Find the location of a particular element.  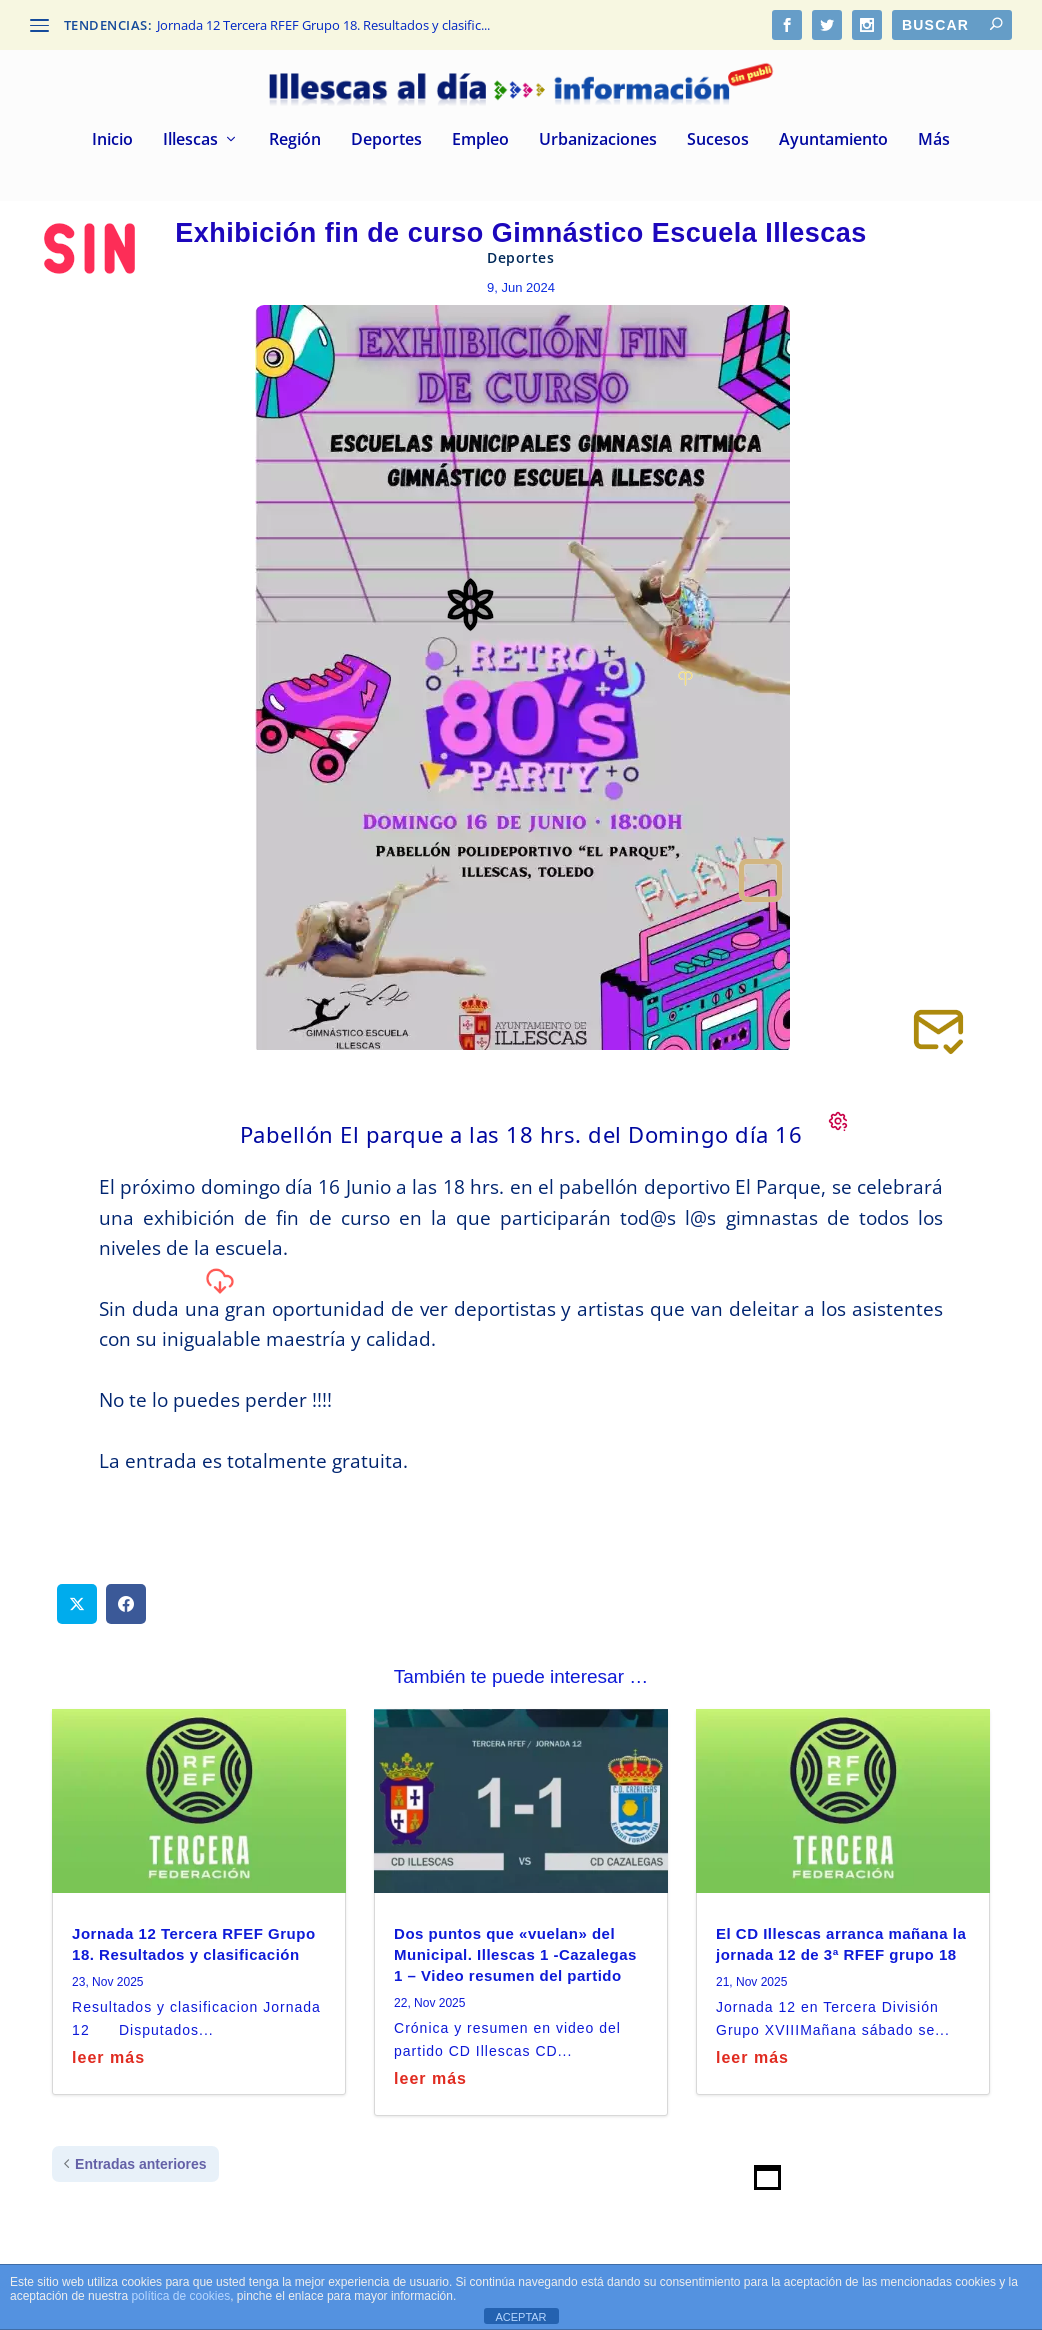

open a web page or browser window is located at coordinates (767, 2177).